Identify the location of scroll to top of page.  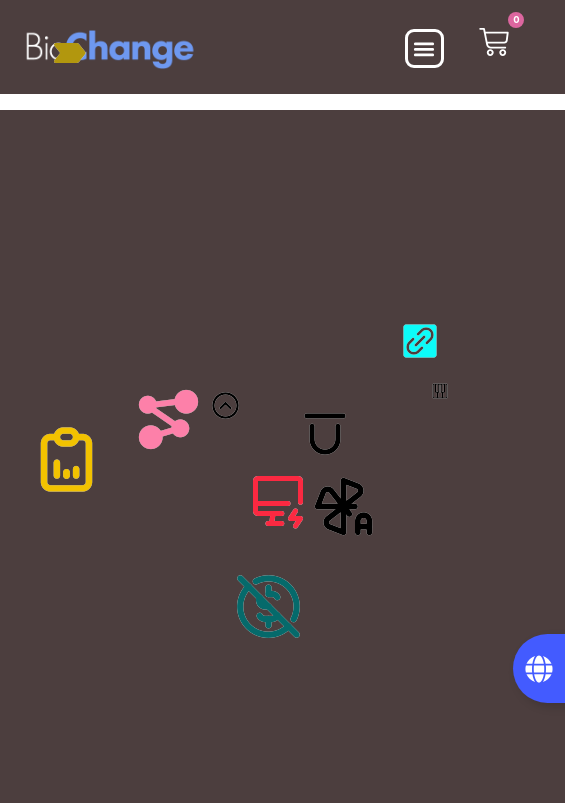
(225, 405).